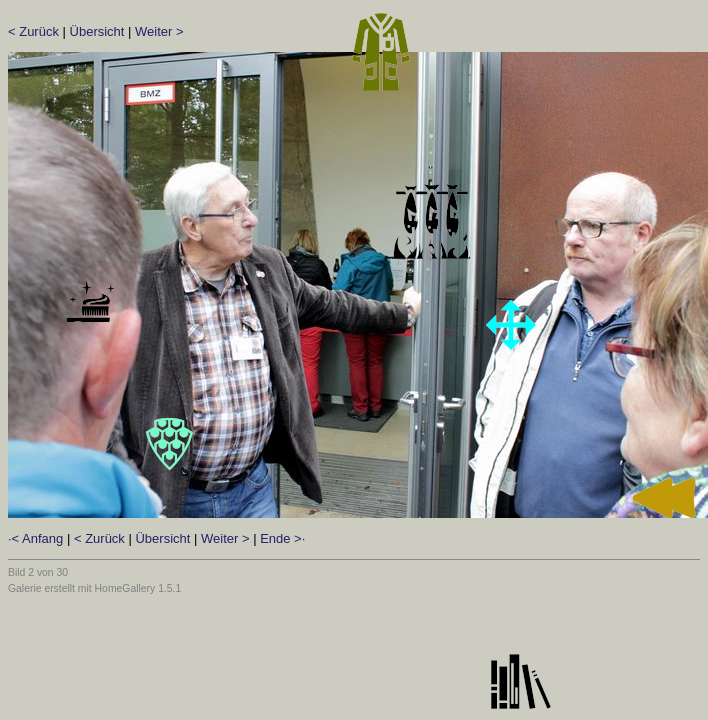 Image resolution: width=708 pixels, height=720 pixels. I want to click on move or reposition an element, so click(511, 325).